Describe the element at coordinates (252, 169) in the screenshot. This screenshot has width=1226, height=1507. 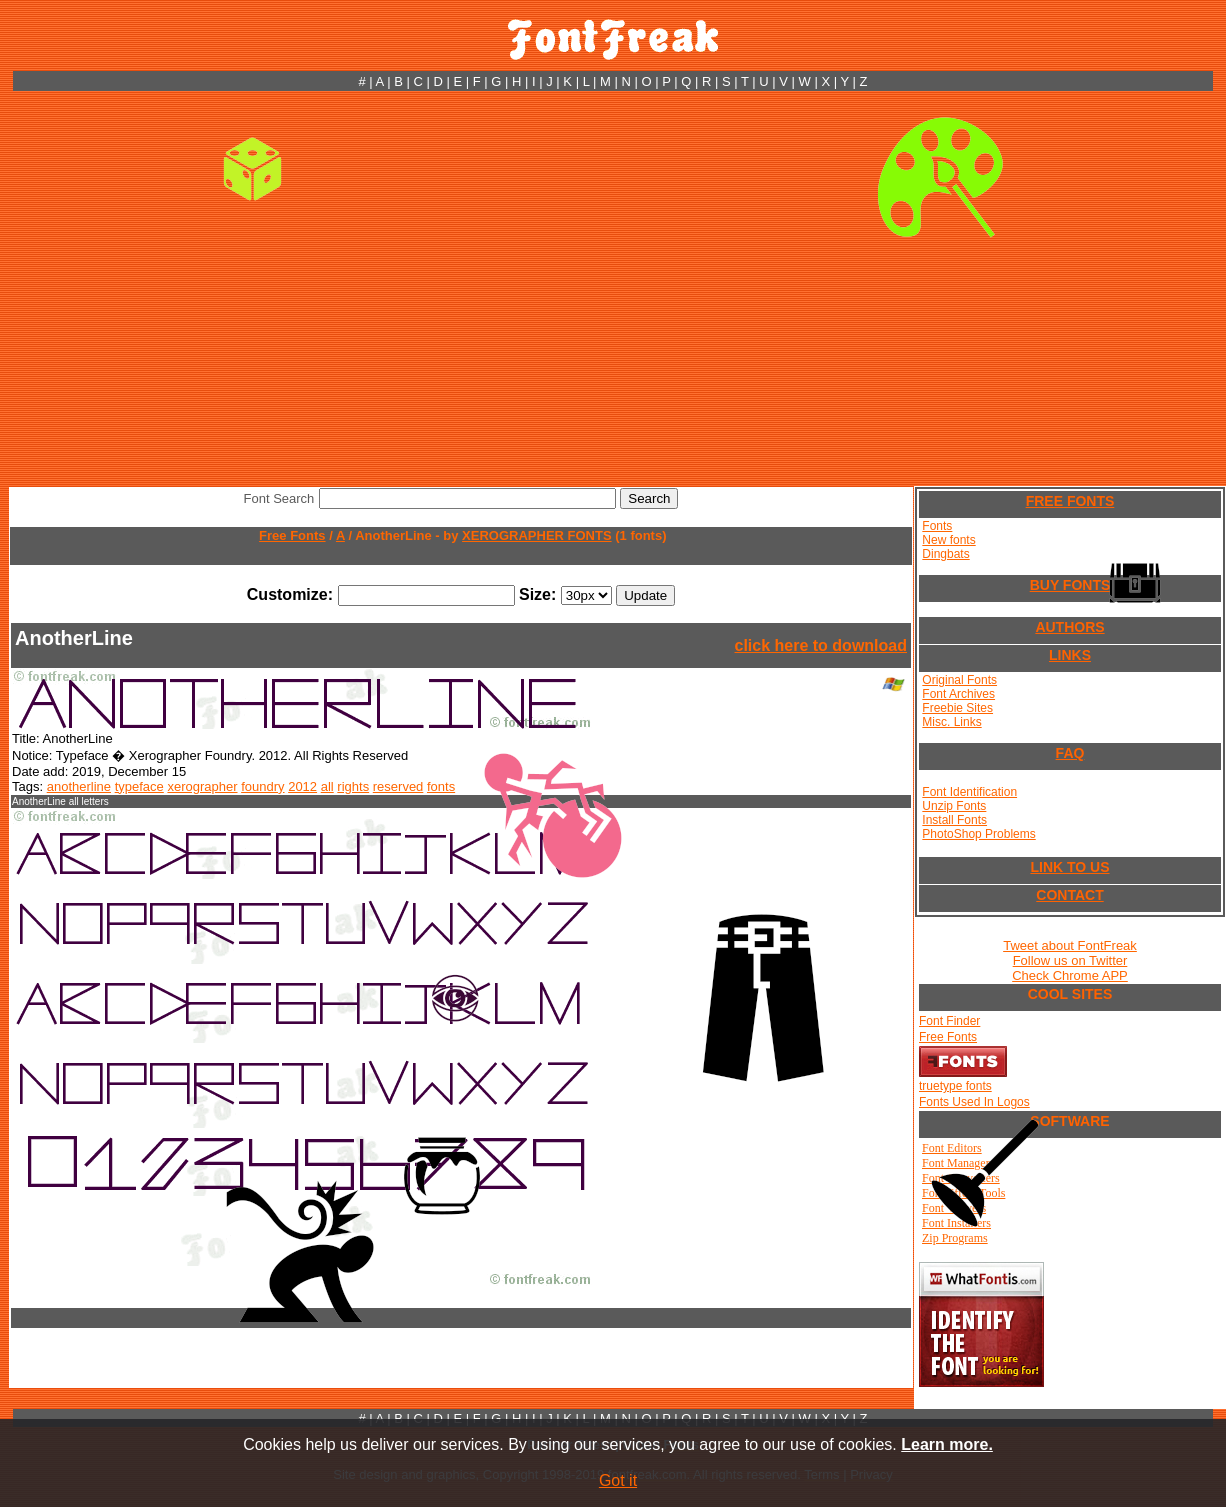
I see `roll the dice or randomize` at that location.